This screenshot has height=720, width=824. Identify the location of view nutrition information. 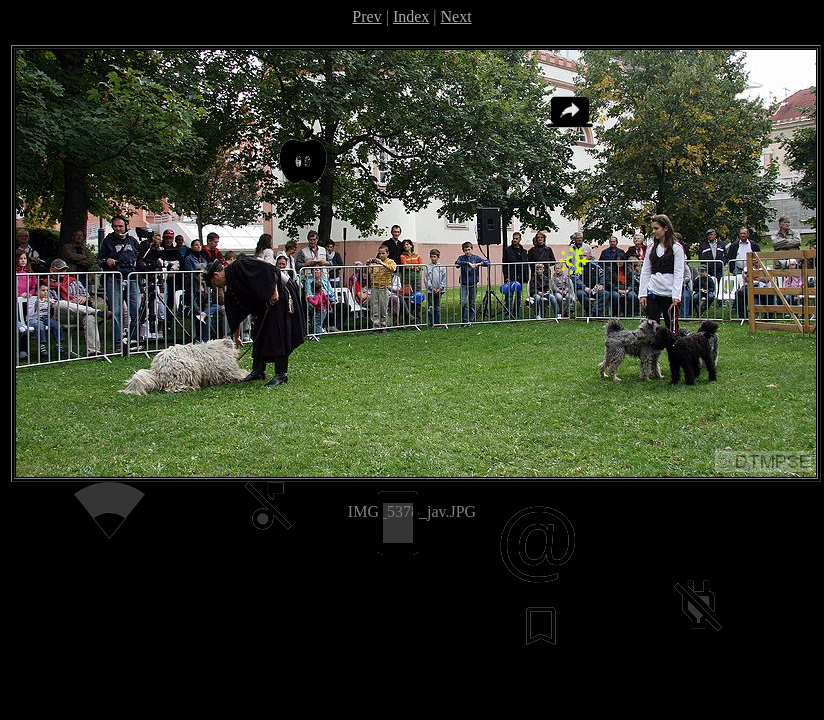
(303, 156).